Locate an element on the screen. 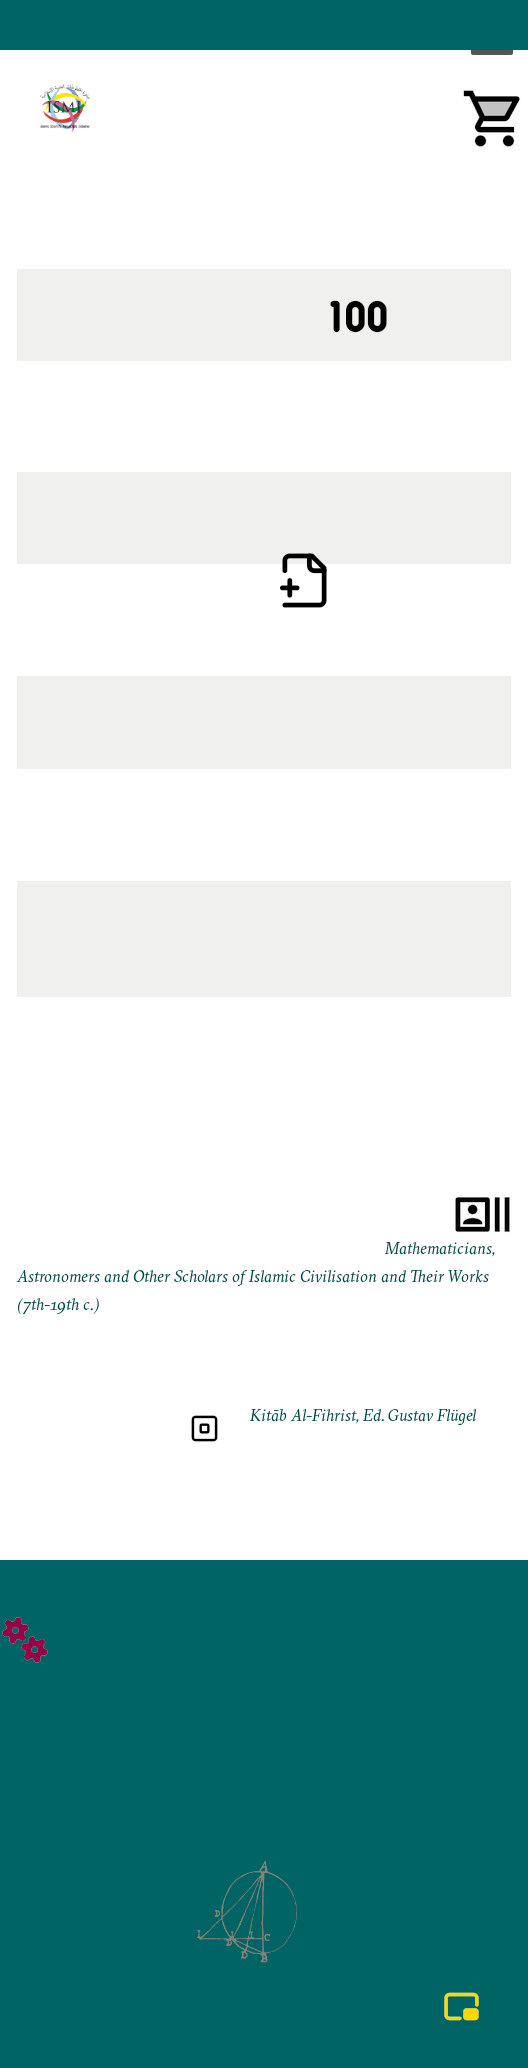 Image resolution: width=528 pixels, height=2068 pixels. enable picture-in-picture mode is located at coordinates (461, 2006).